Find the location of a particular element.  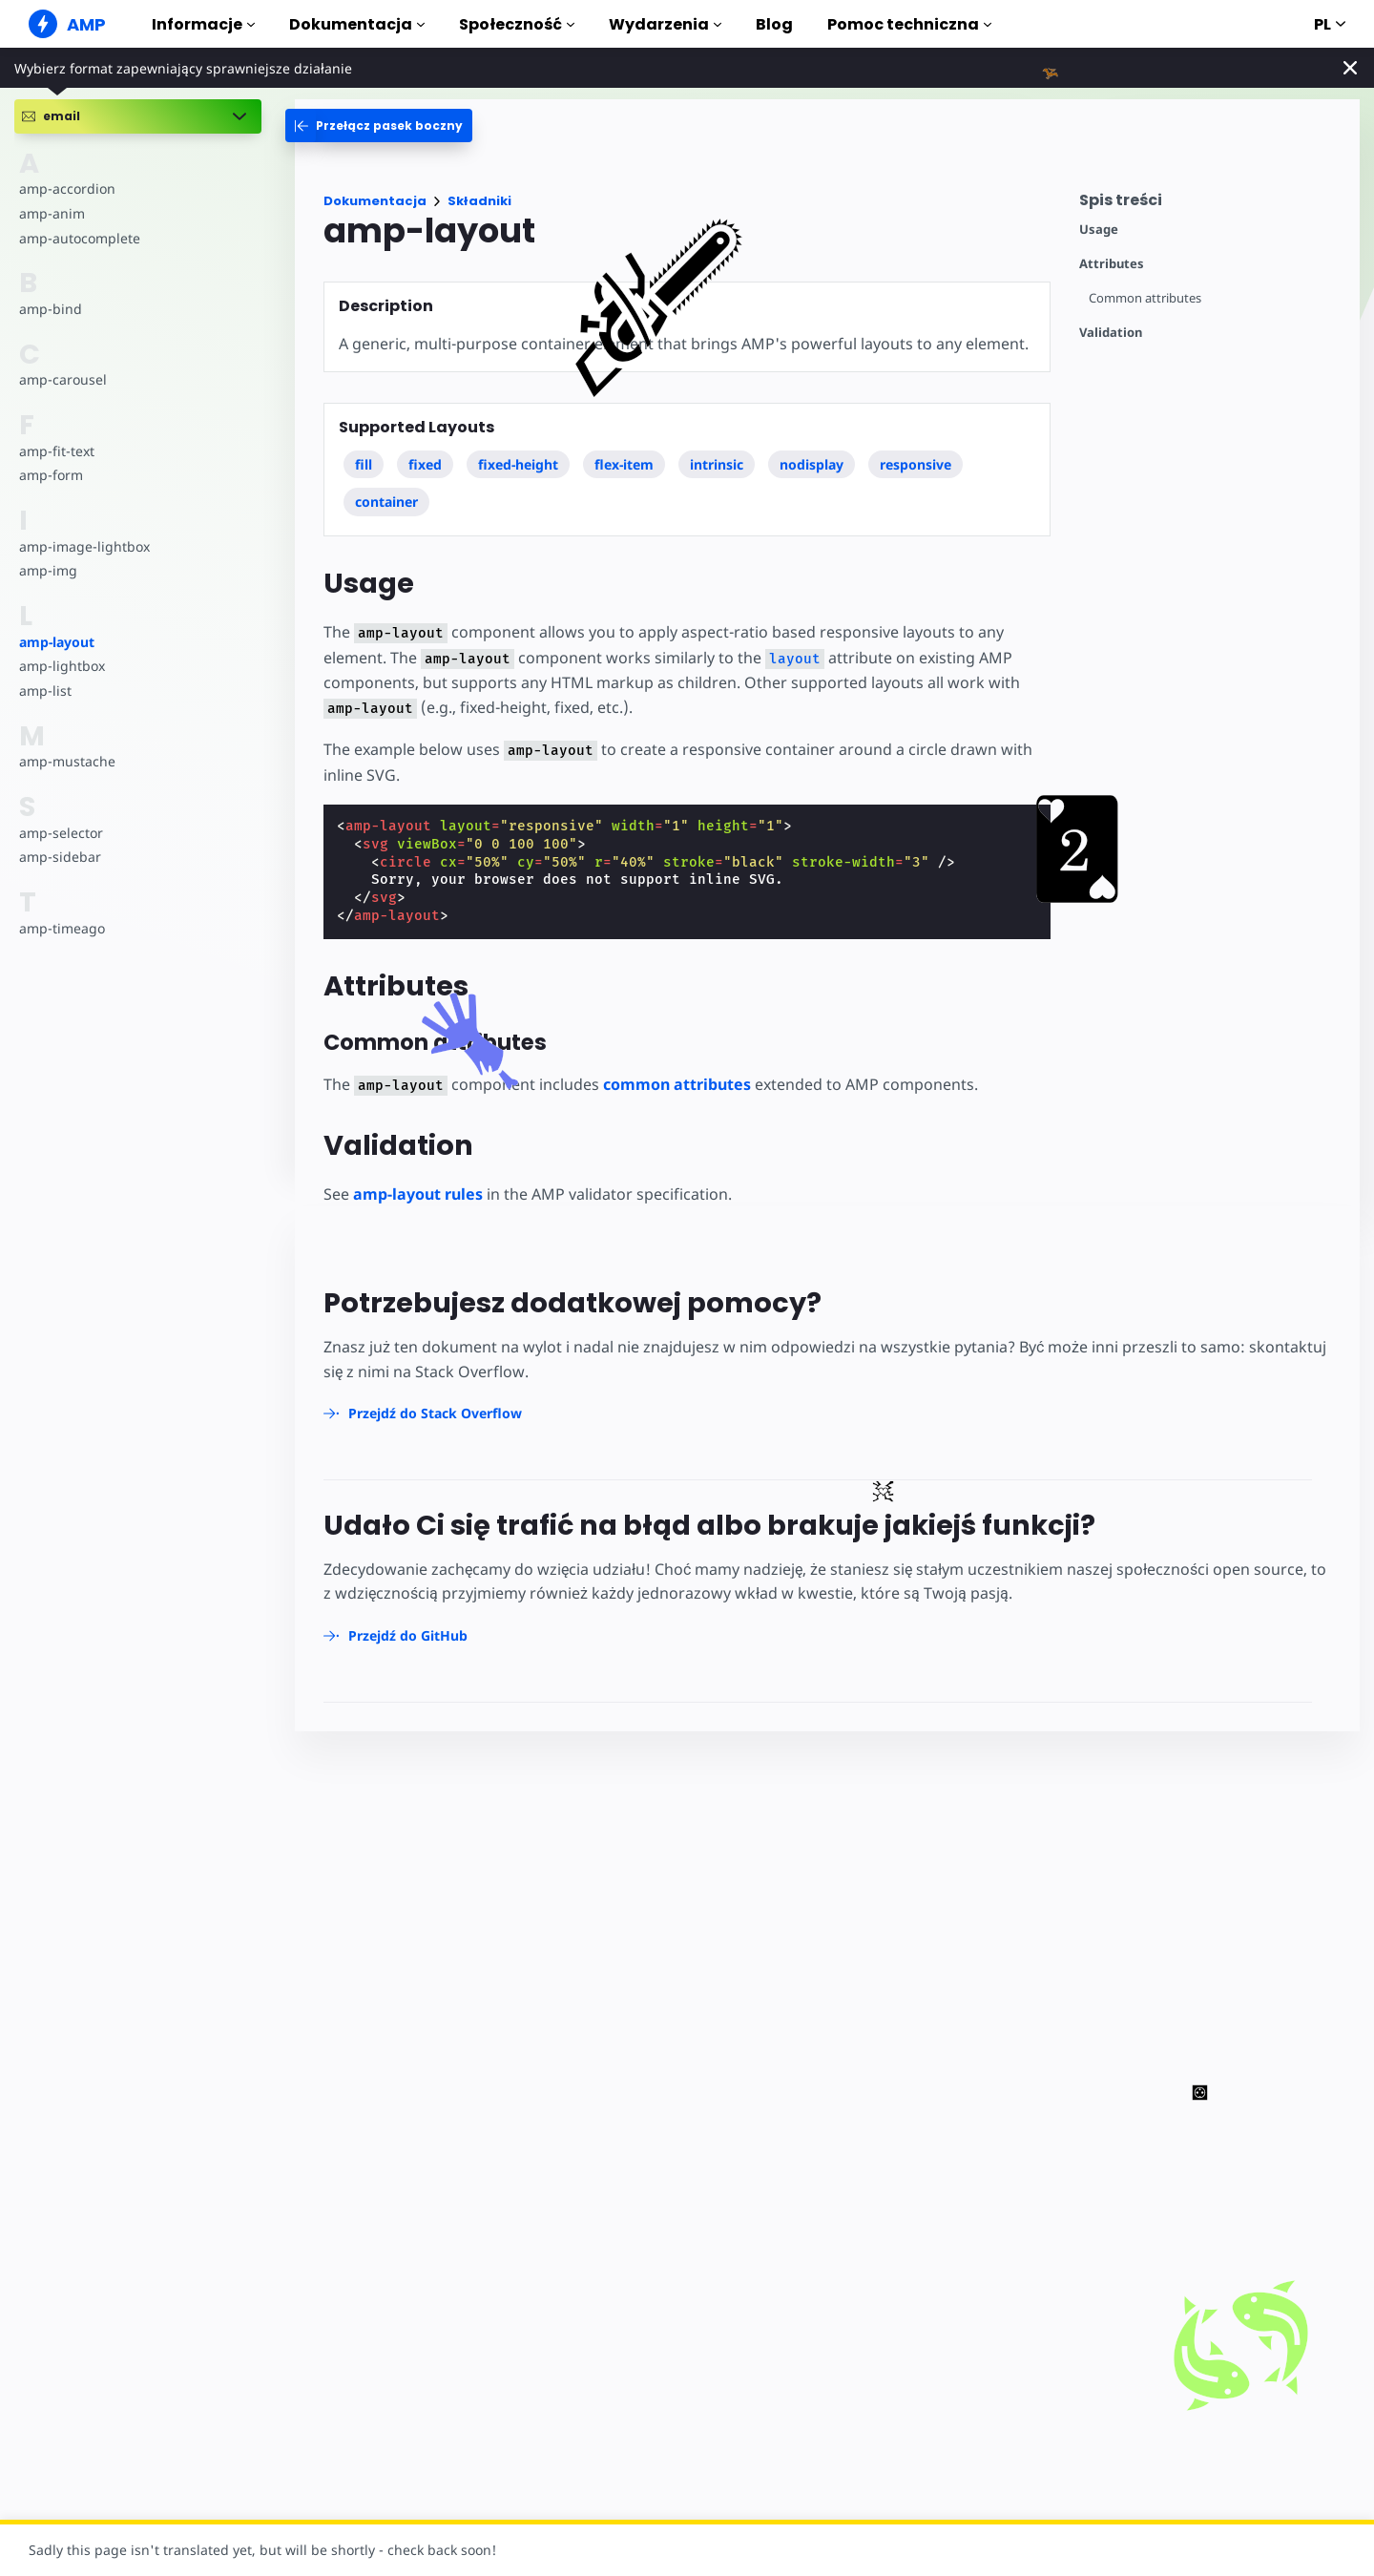

two of hearts playing card is located at coordinates (1076, 848).